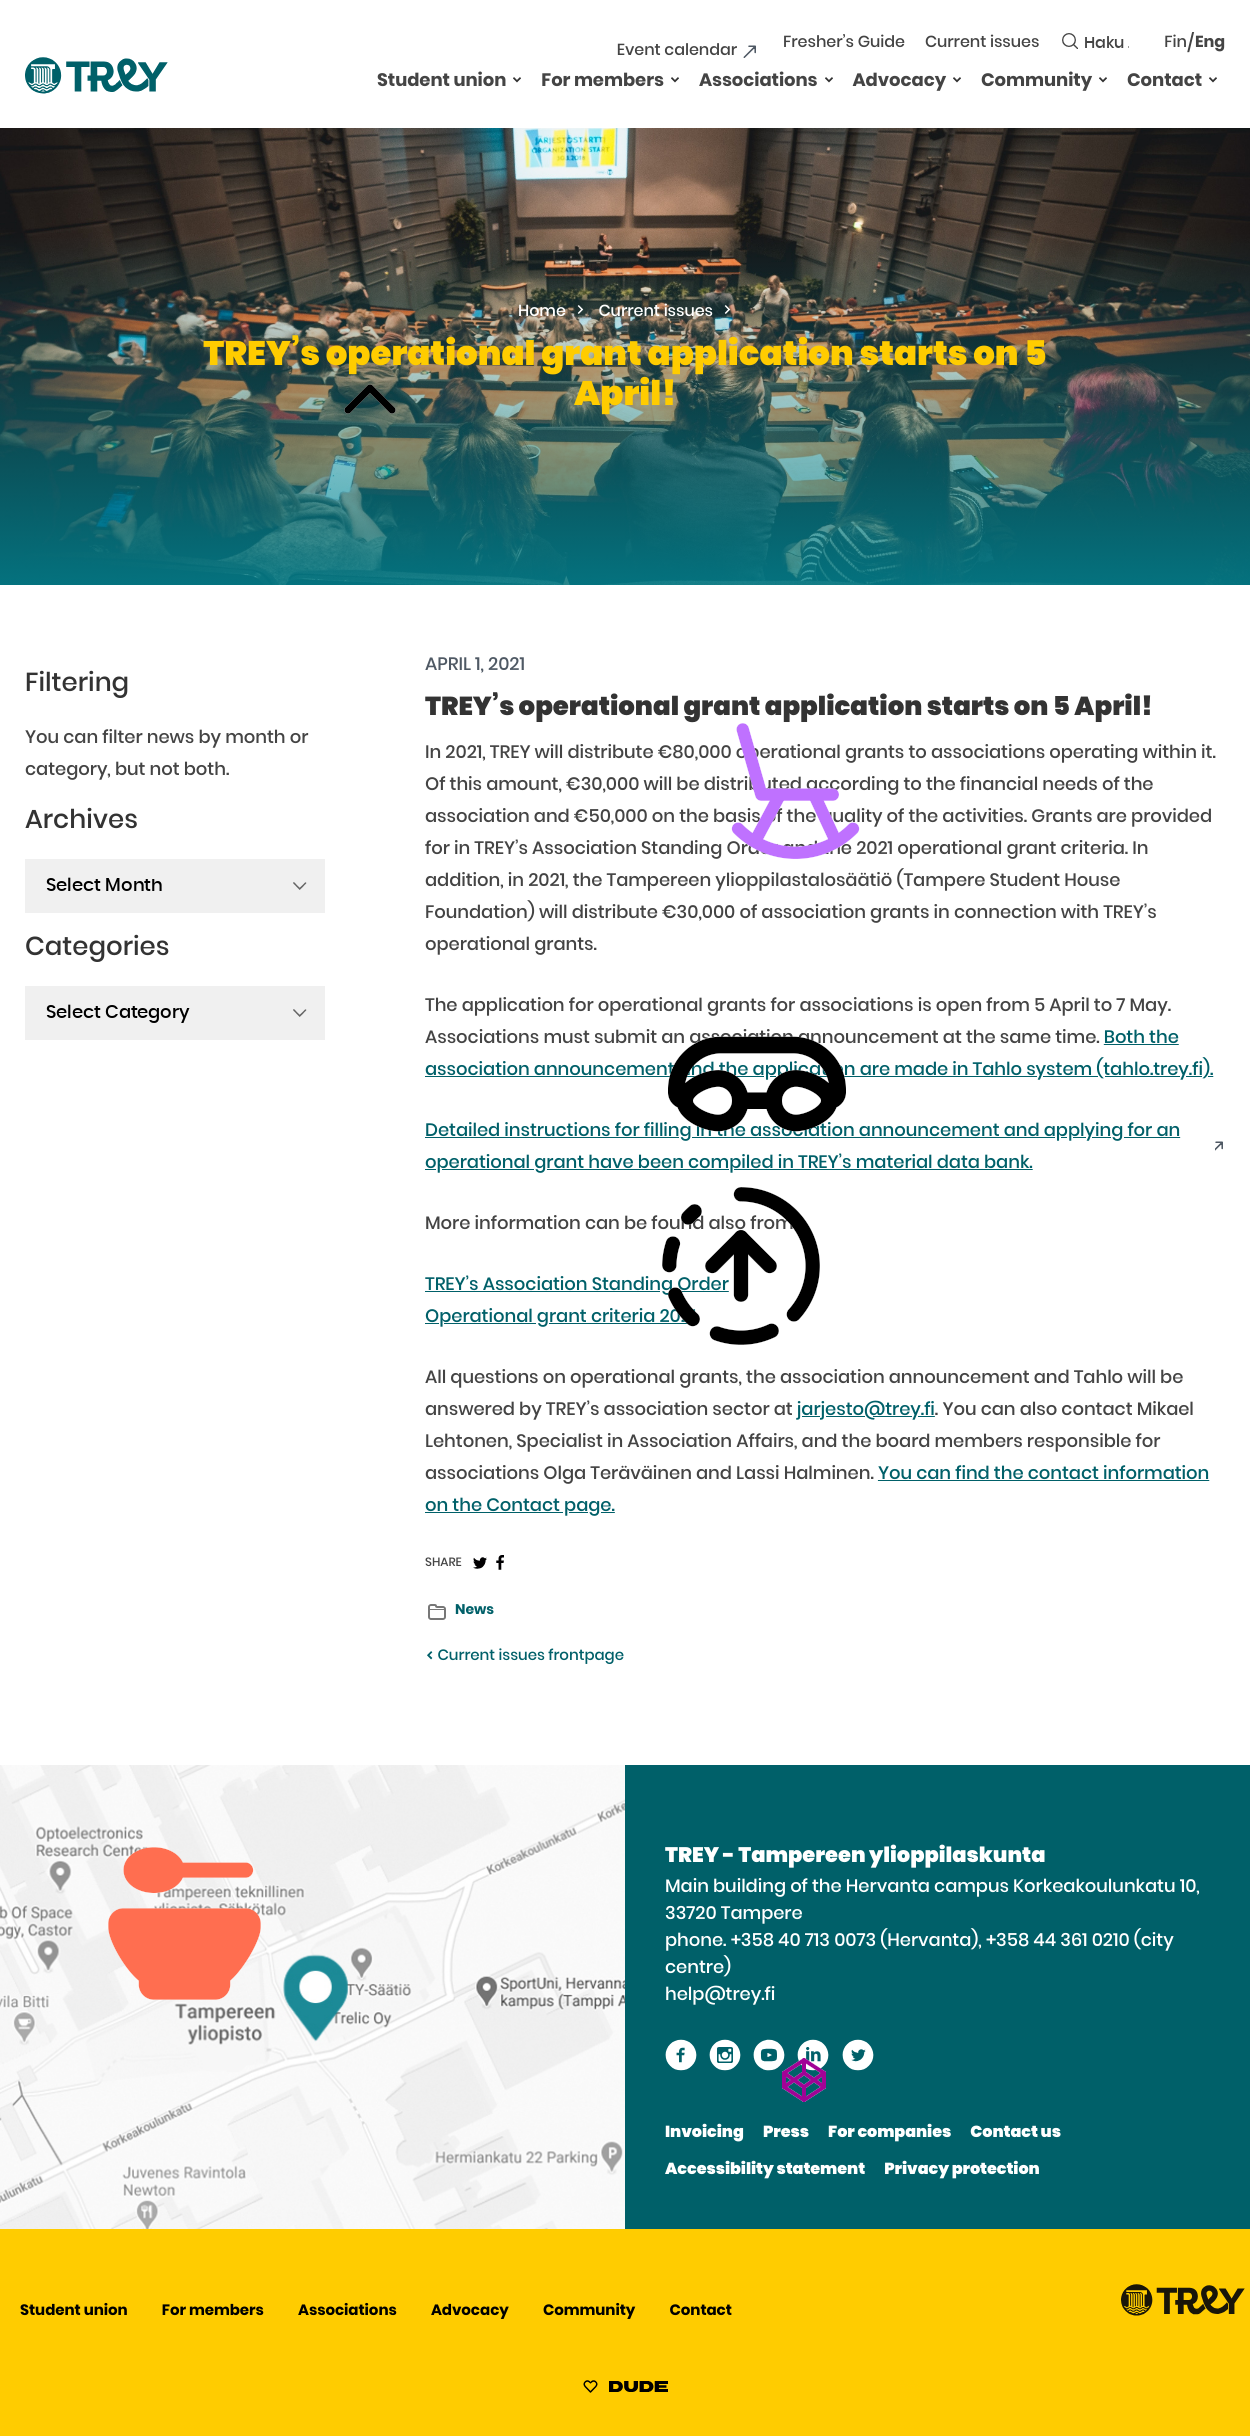 The width and height of the screenshot is (1250, 2436). Describe the element at coordinates (757, 1084) in the screenshot. I see `access swimming or diving activity settings` at that location.